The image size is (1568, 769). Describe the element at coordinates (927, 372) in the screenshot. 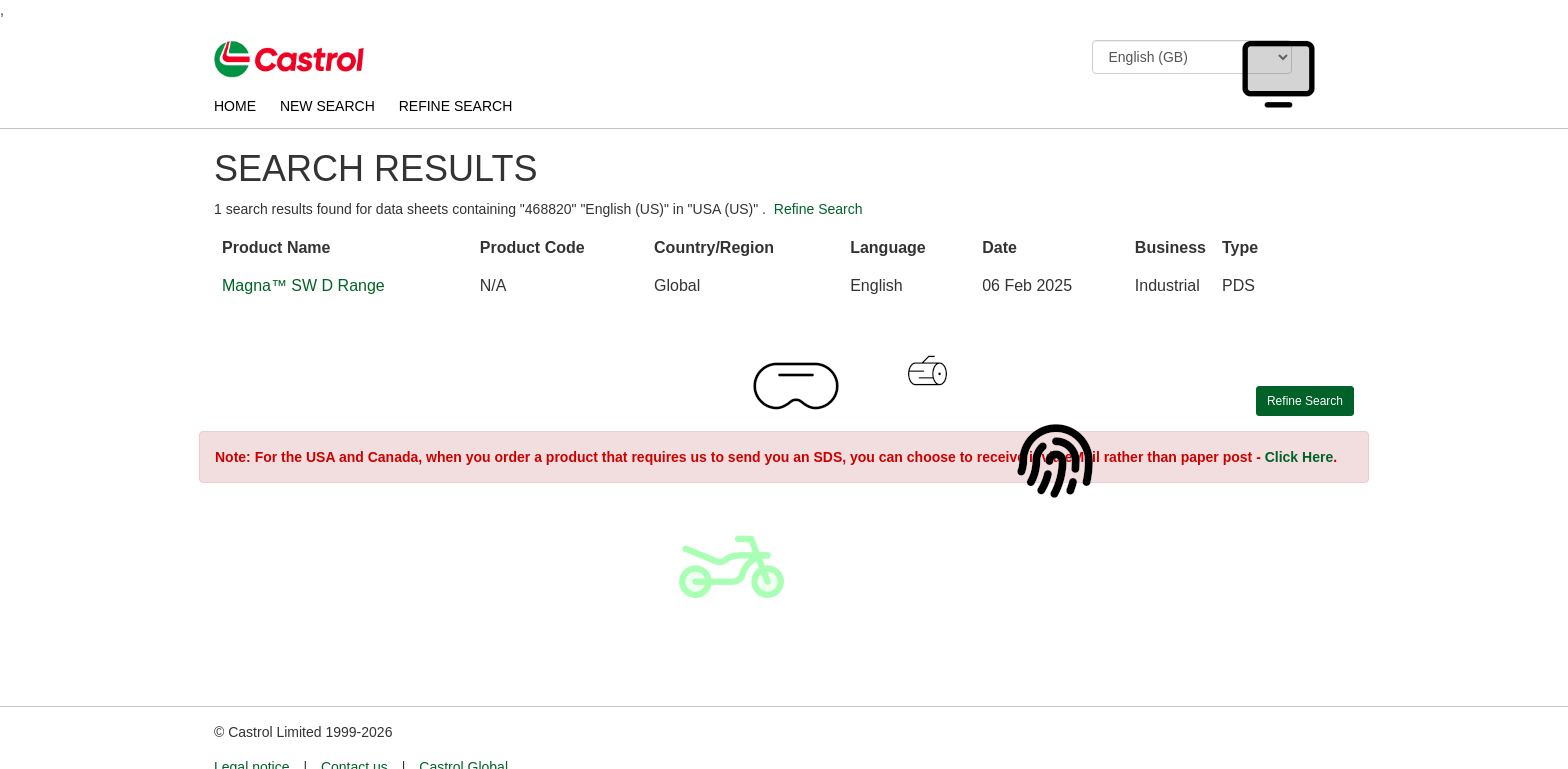

I see `view activity log or event history` at that location.